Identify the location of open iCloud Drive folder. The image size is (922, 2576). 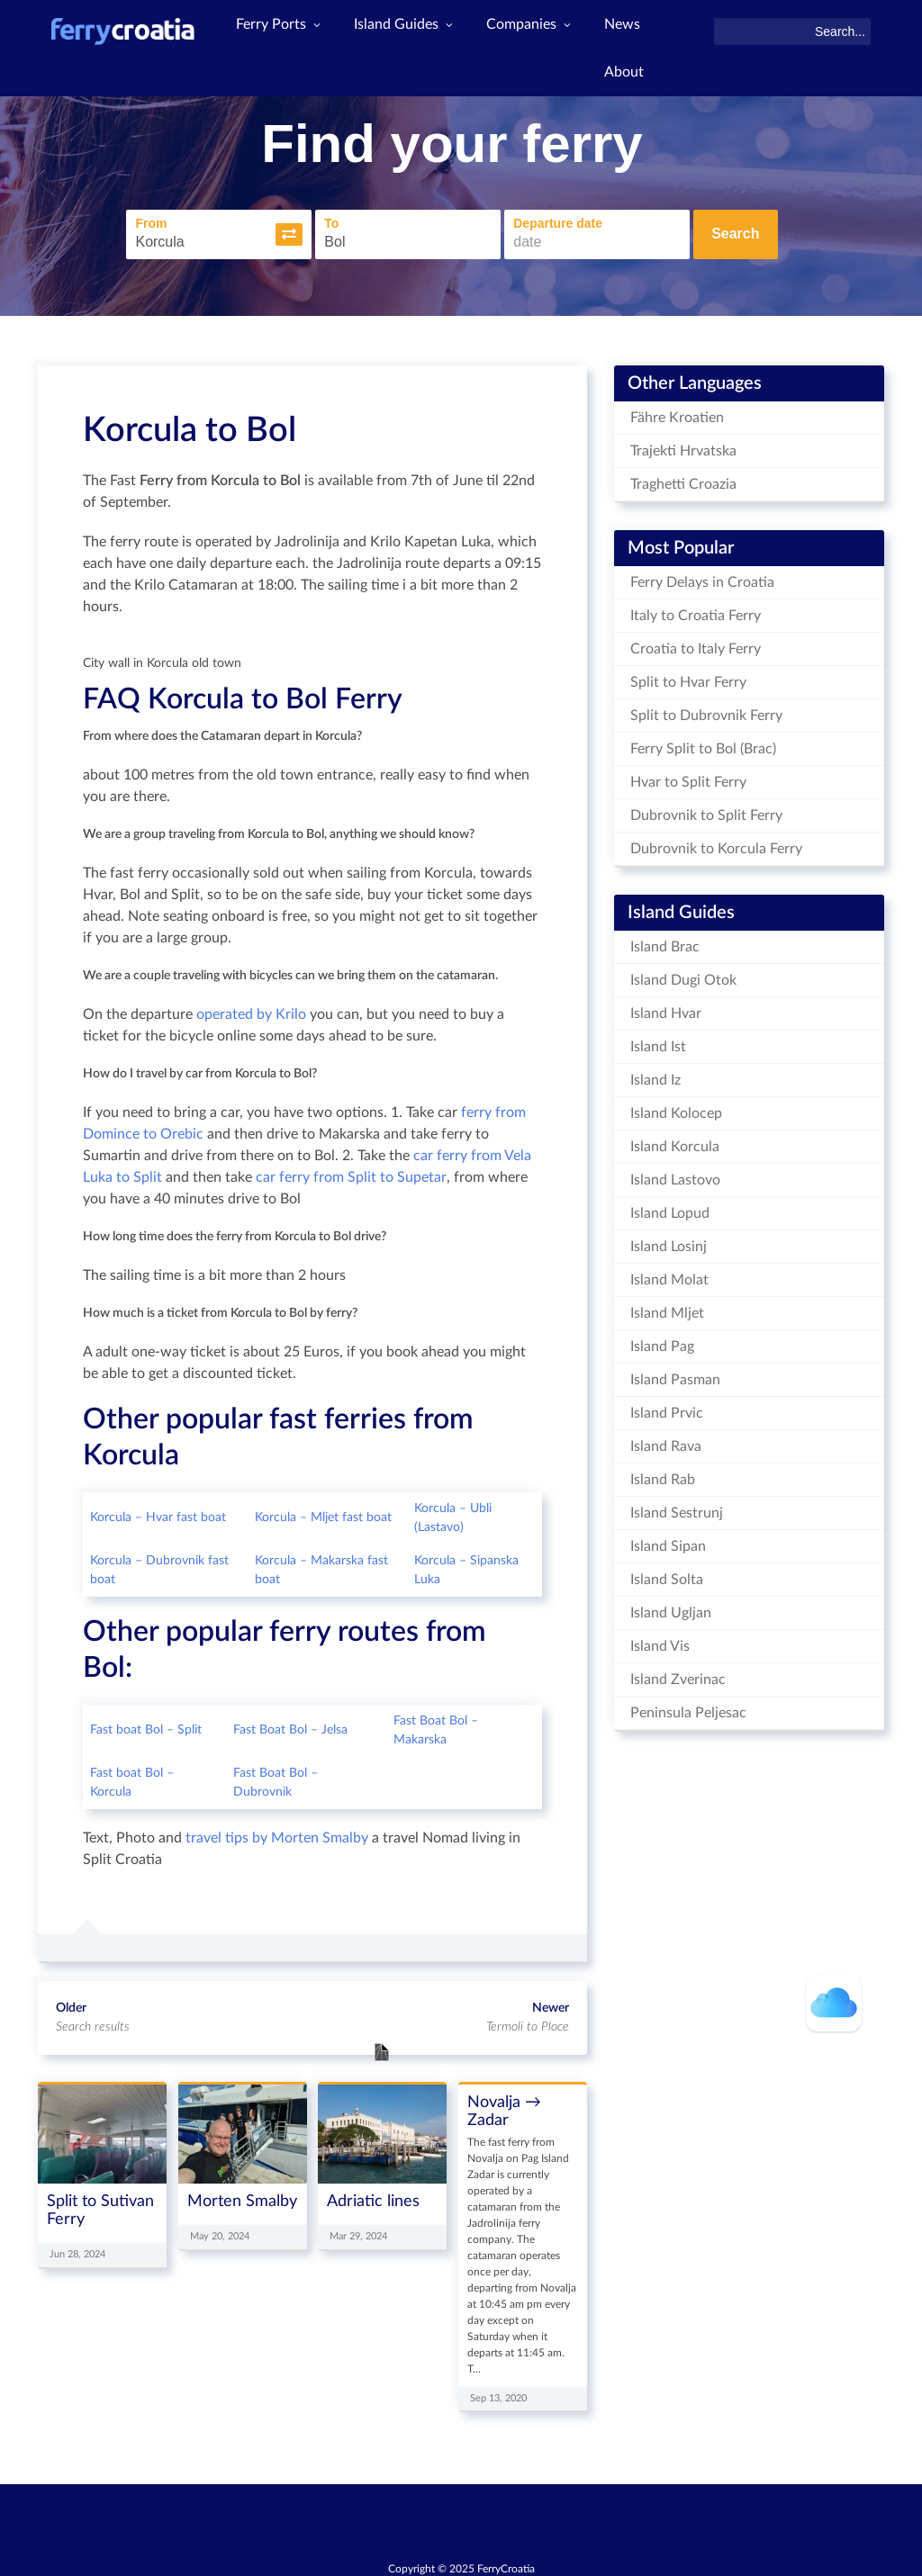
(834, 2004).